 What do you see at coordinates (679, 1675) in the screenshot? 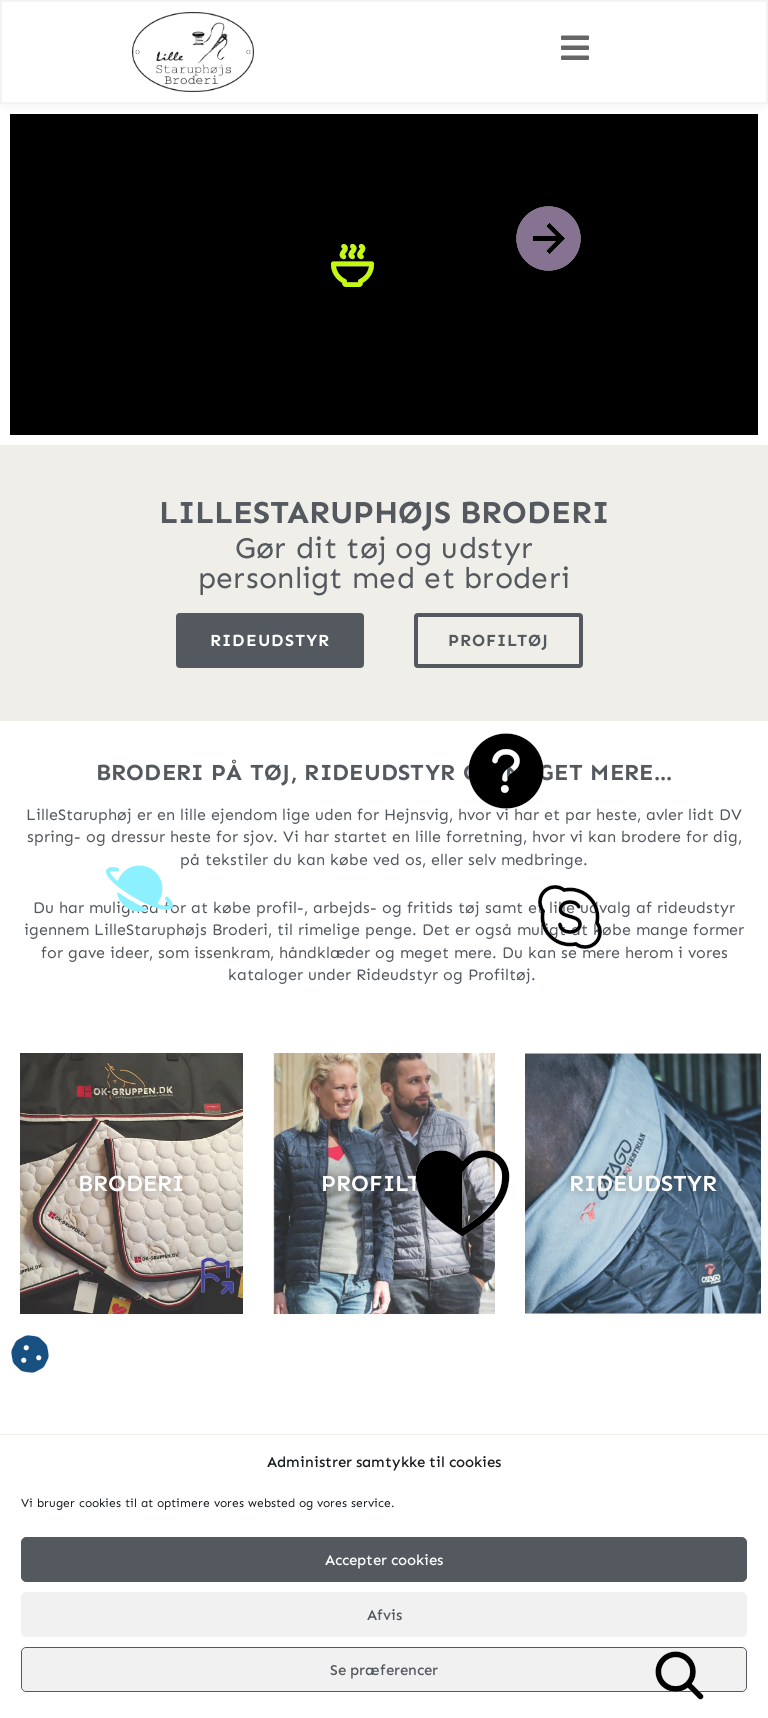
I see `search for content or items` at bounding box center [679, 1675].